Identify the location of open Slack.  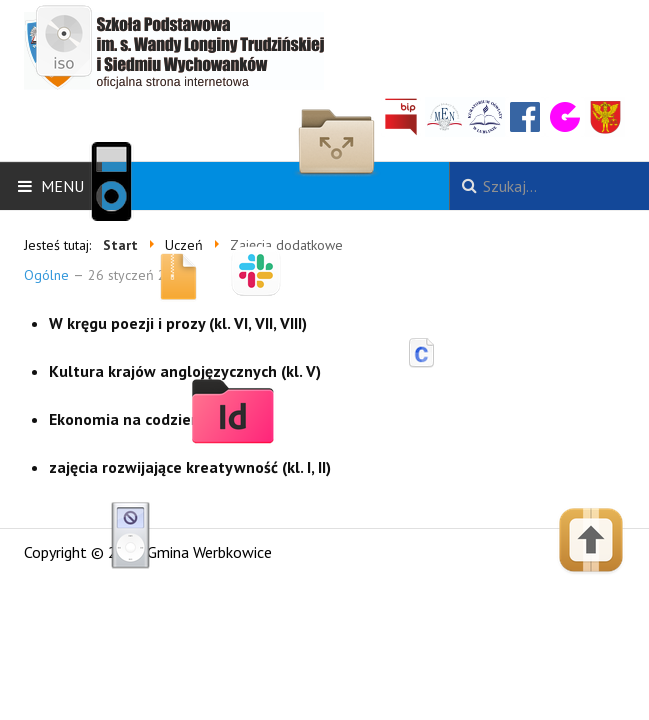
(256, 271).